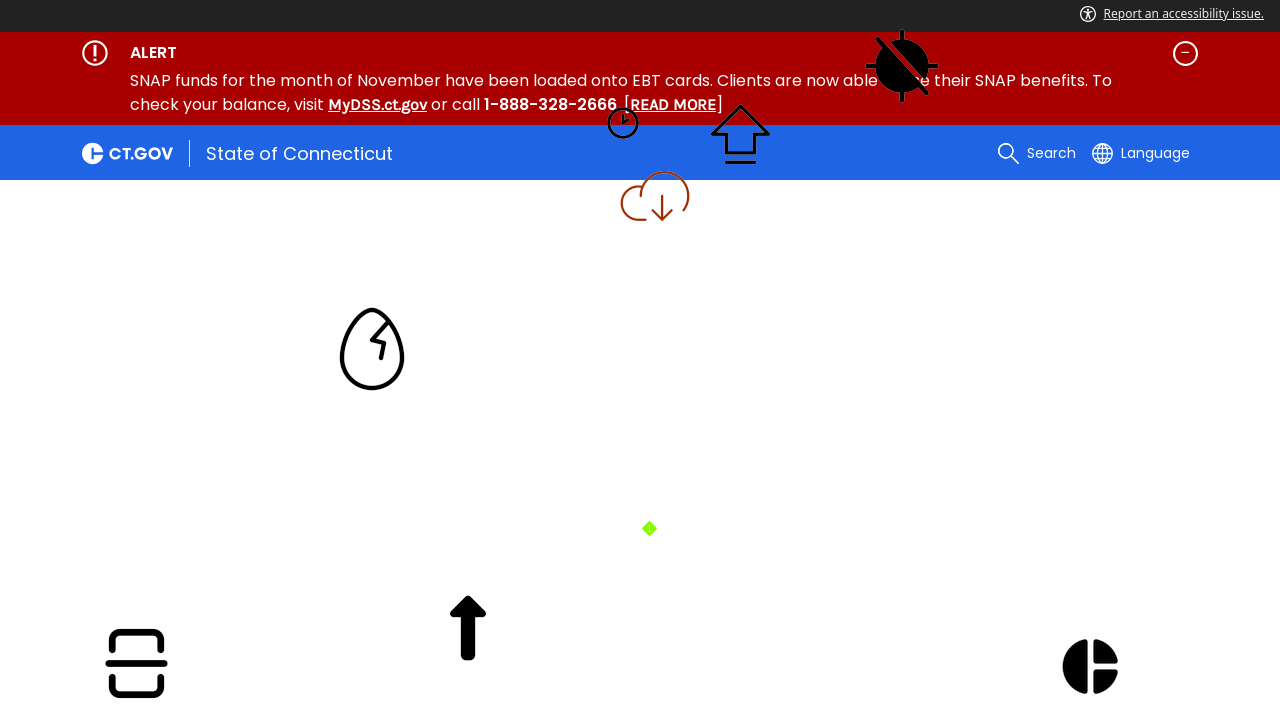 This screenshot has width=1280, height=720. I want to click on view analytics or statistics breakdown, so click(1090, 666).